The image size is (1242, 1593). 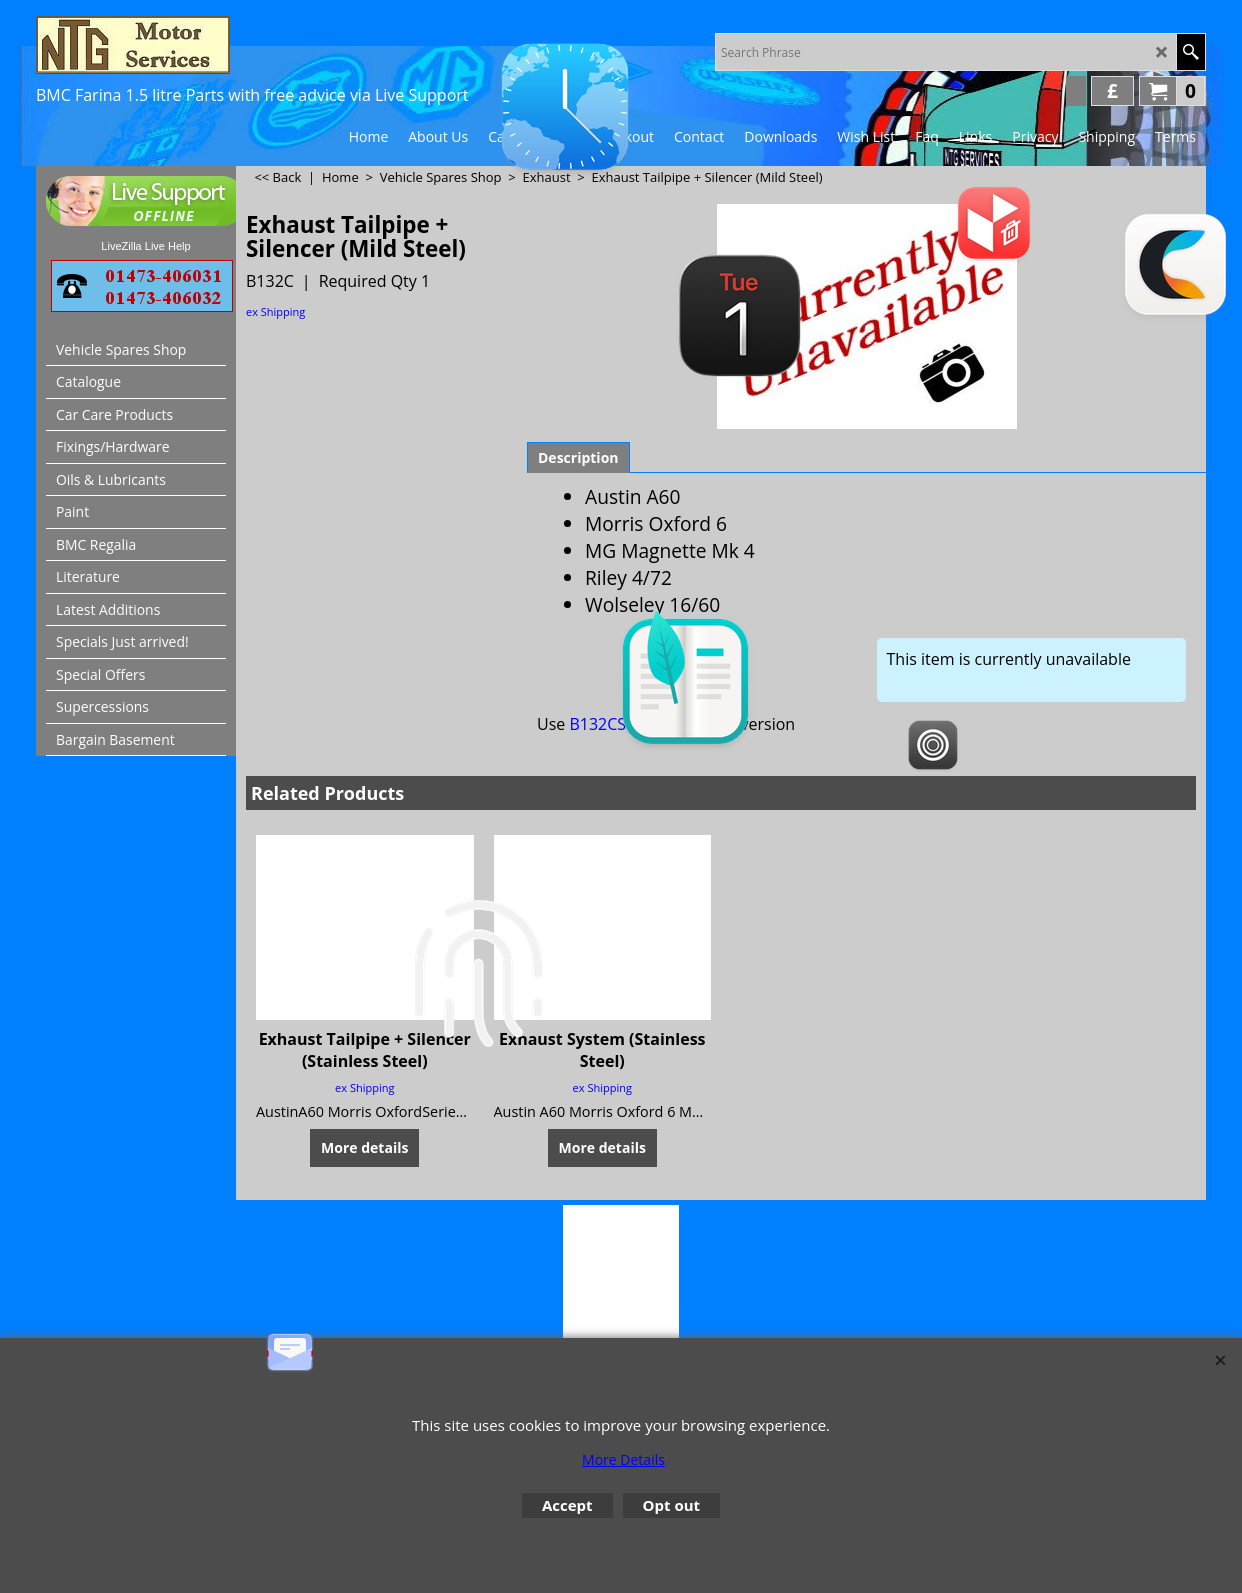 What do you see at coordinates (685, 681) in the screenshot?
I see `open foliate e-book reader app` at bounding box center [685, 681].